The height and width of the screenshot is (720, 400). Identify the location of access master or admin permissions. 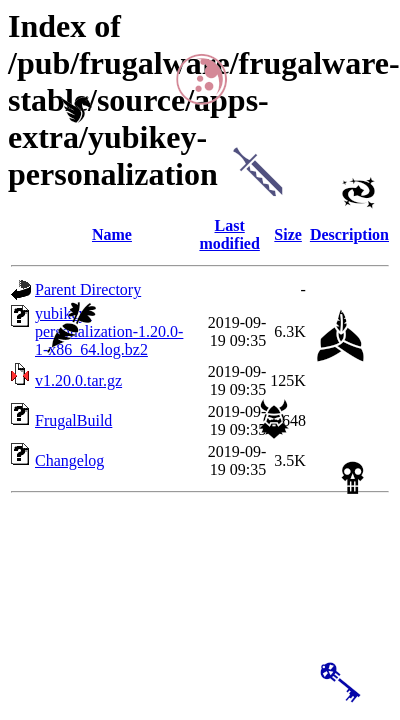
(340, 682).